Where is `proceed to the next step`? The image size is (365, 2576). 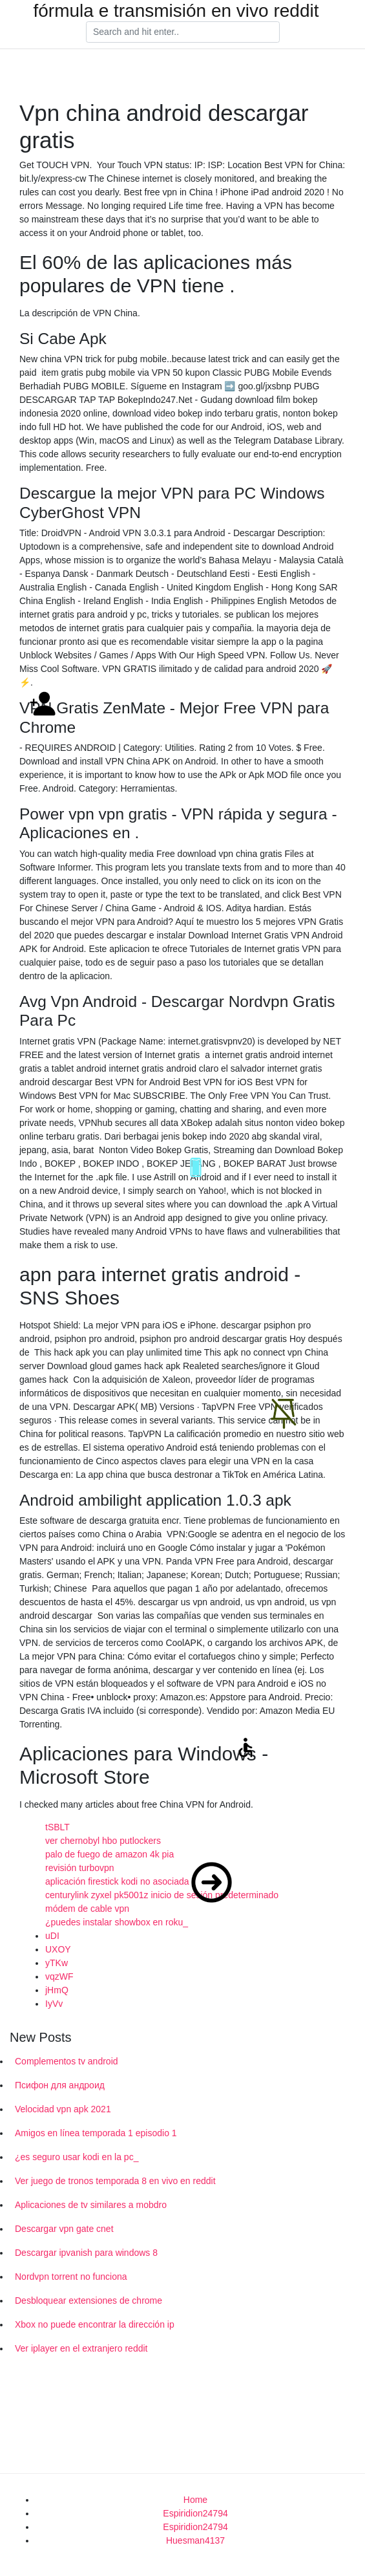 proceed to the next step is located at coordinates (211, 1882).